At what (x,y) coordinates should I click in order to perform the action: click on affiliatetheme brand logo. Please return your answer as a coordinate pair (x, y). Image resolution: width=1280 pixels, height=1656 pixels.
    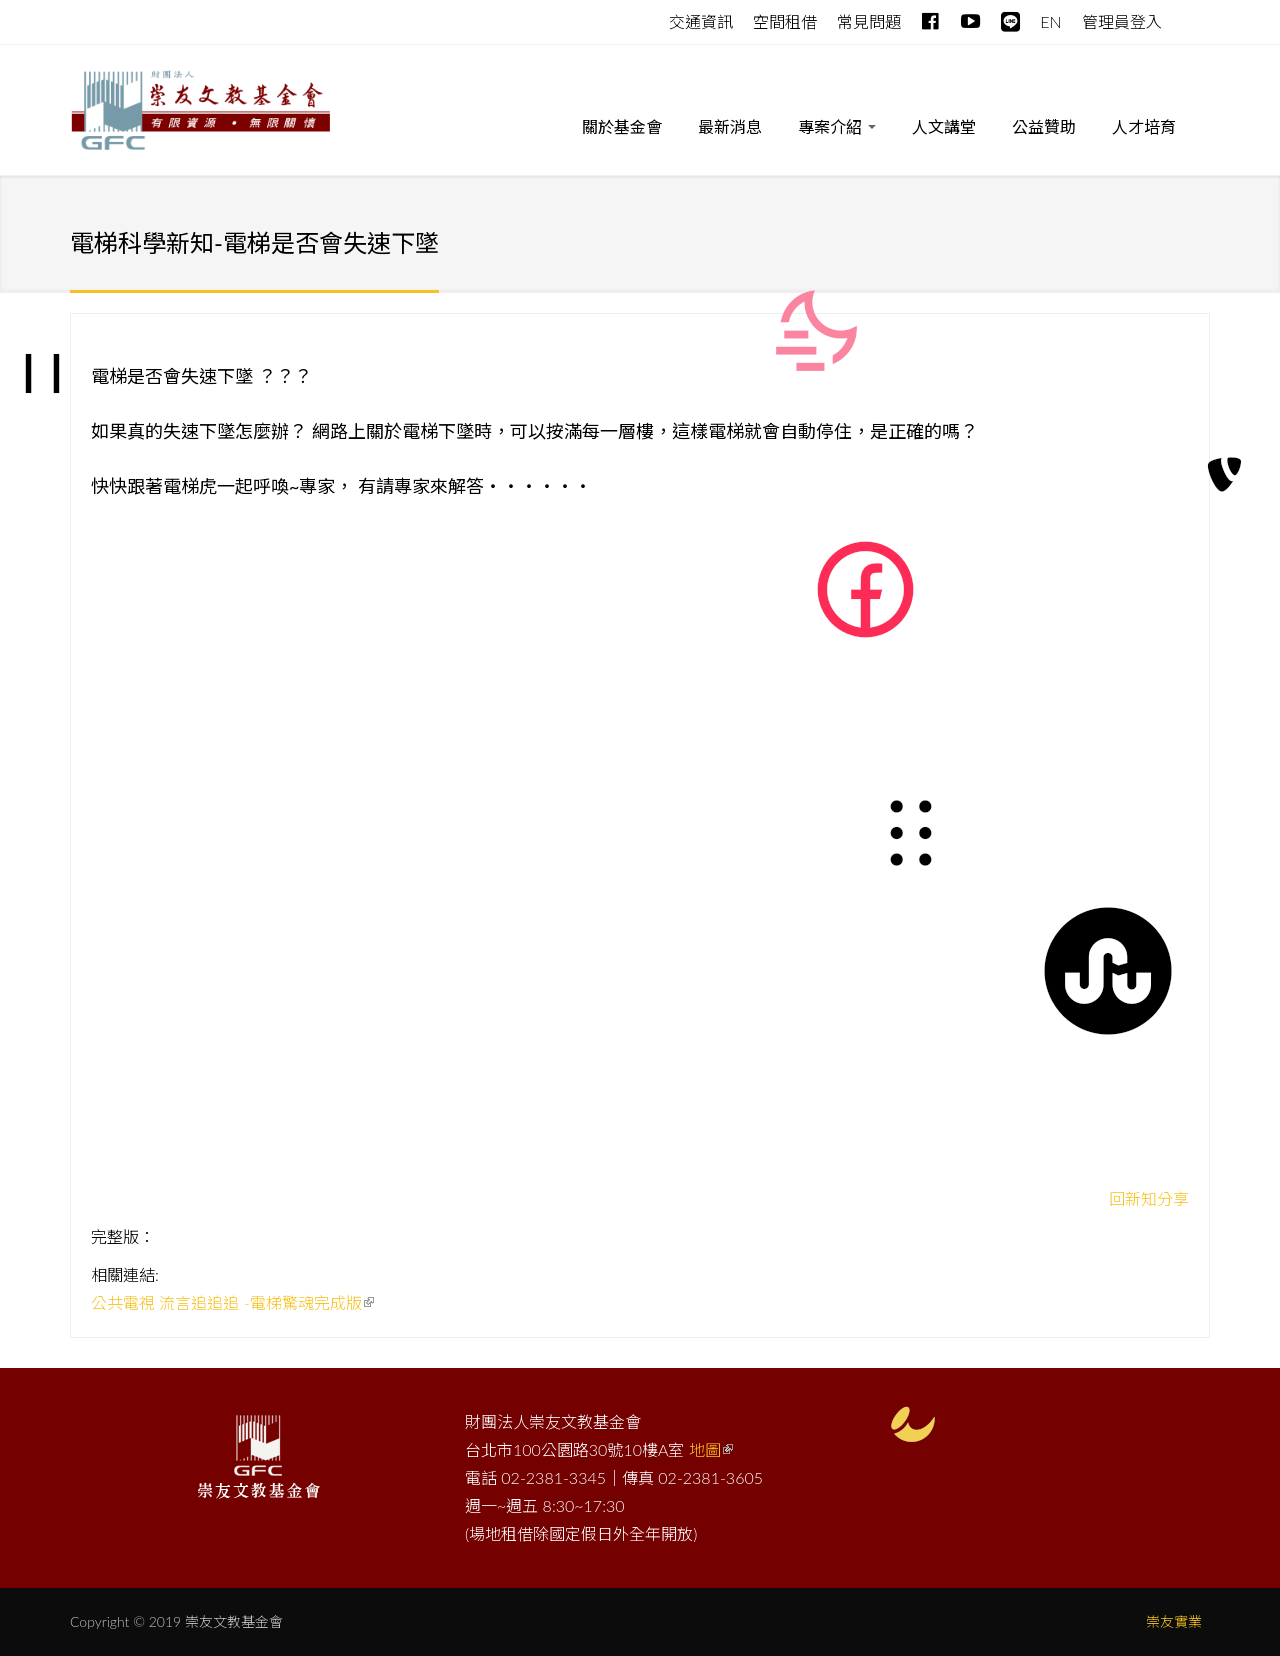
    Looking at the image, I should click on (913, 1423).